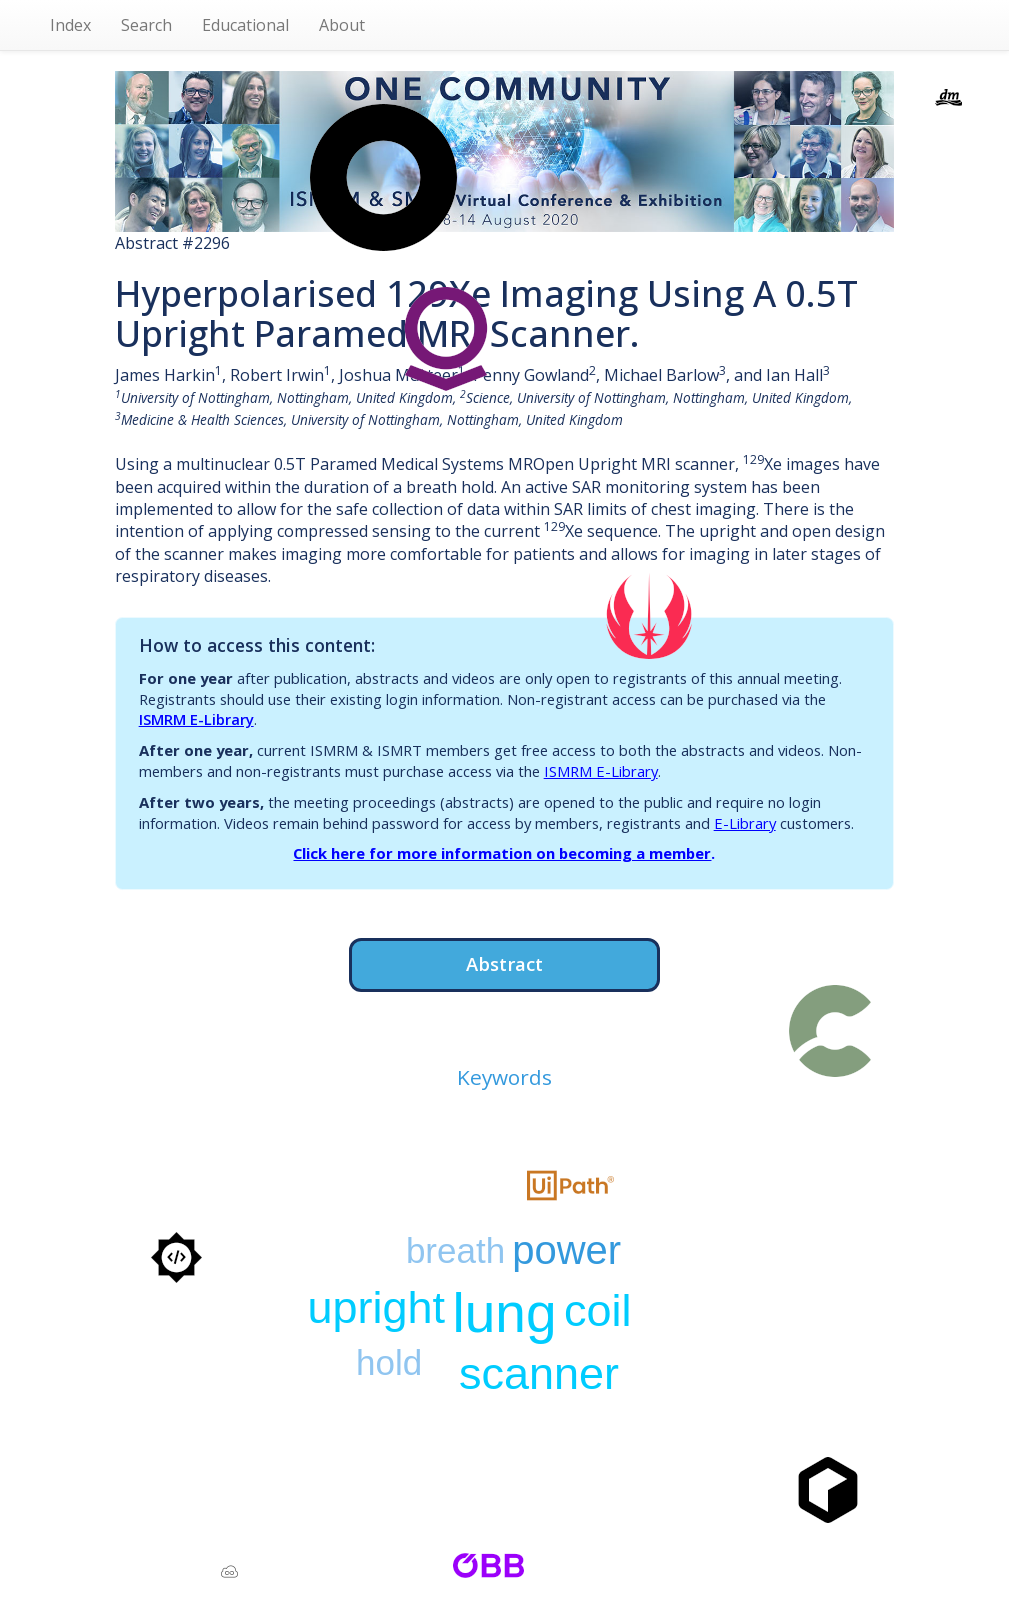 The width and height of the screenshot is (1009, 1612). I want to click on dm drogerie markt company logo, so click(948, 97).